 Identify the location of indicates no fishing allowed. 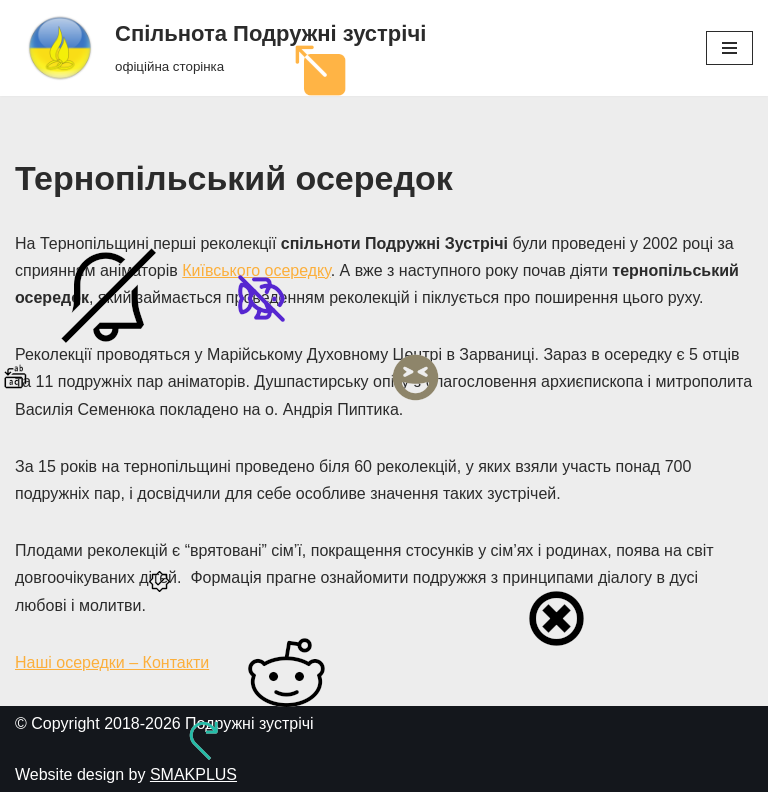
(261, 298).